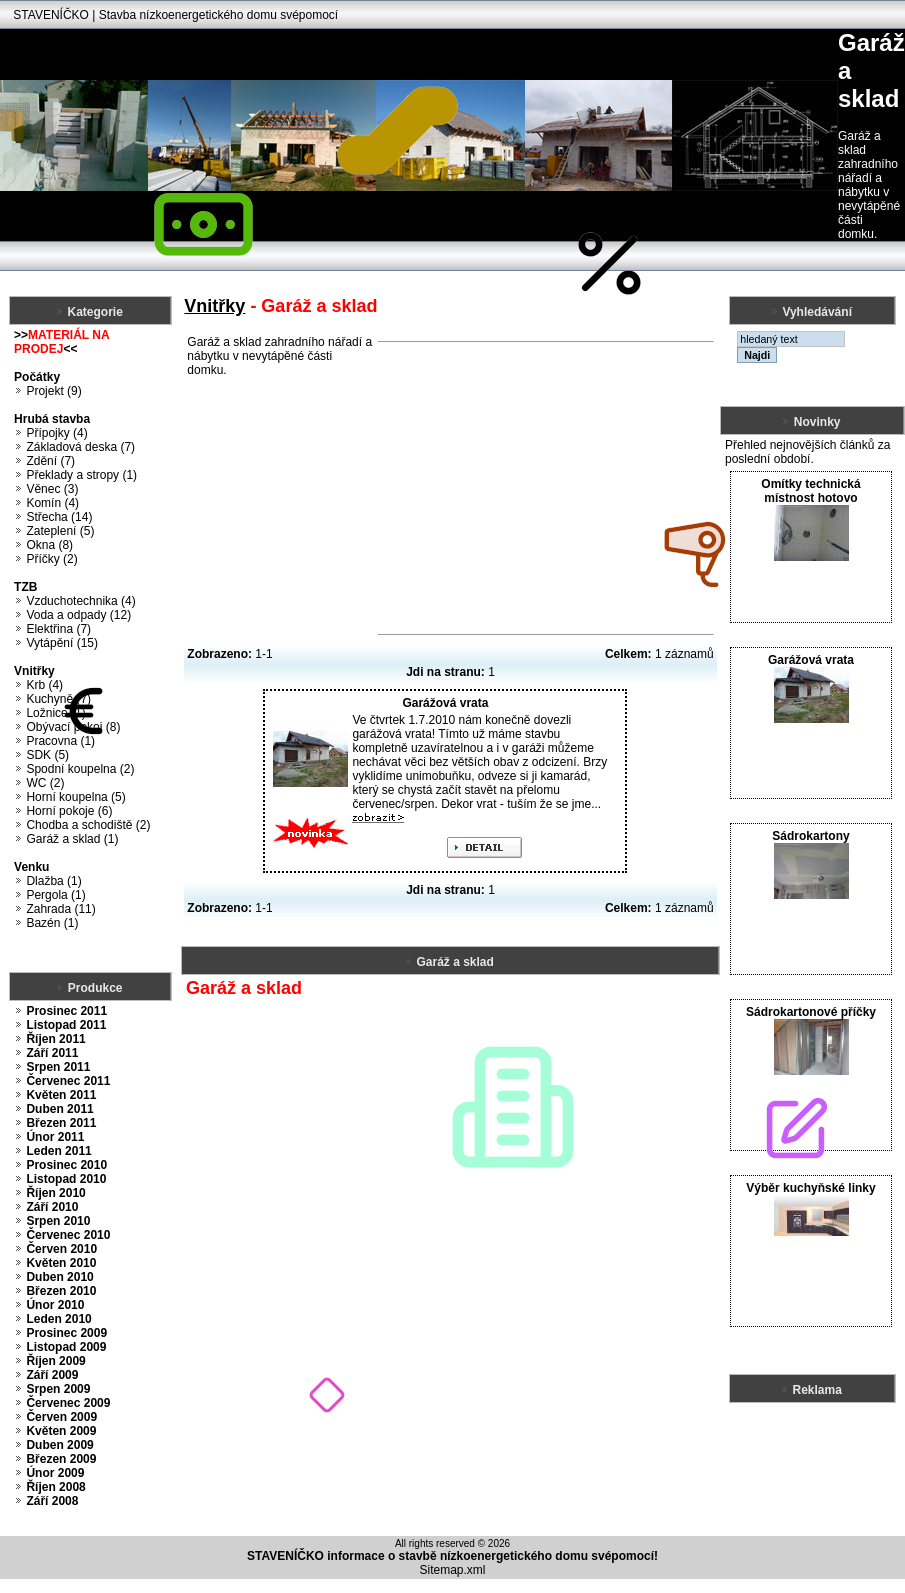 Image resolution: width=905 pixels, height=1593 pixels. What do you see at coordinates (397, 130) in the screenshot?
I see `indicates escalator access nearby` at bounding box center [397, 130].